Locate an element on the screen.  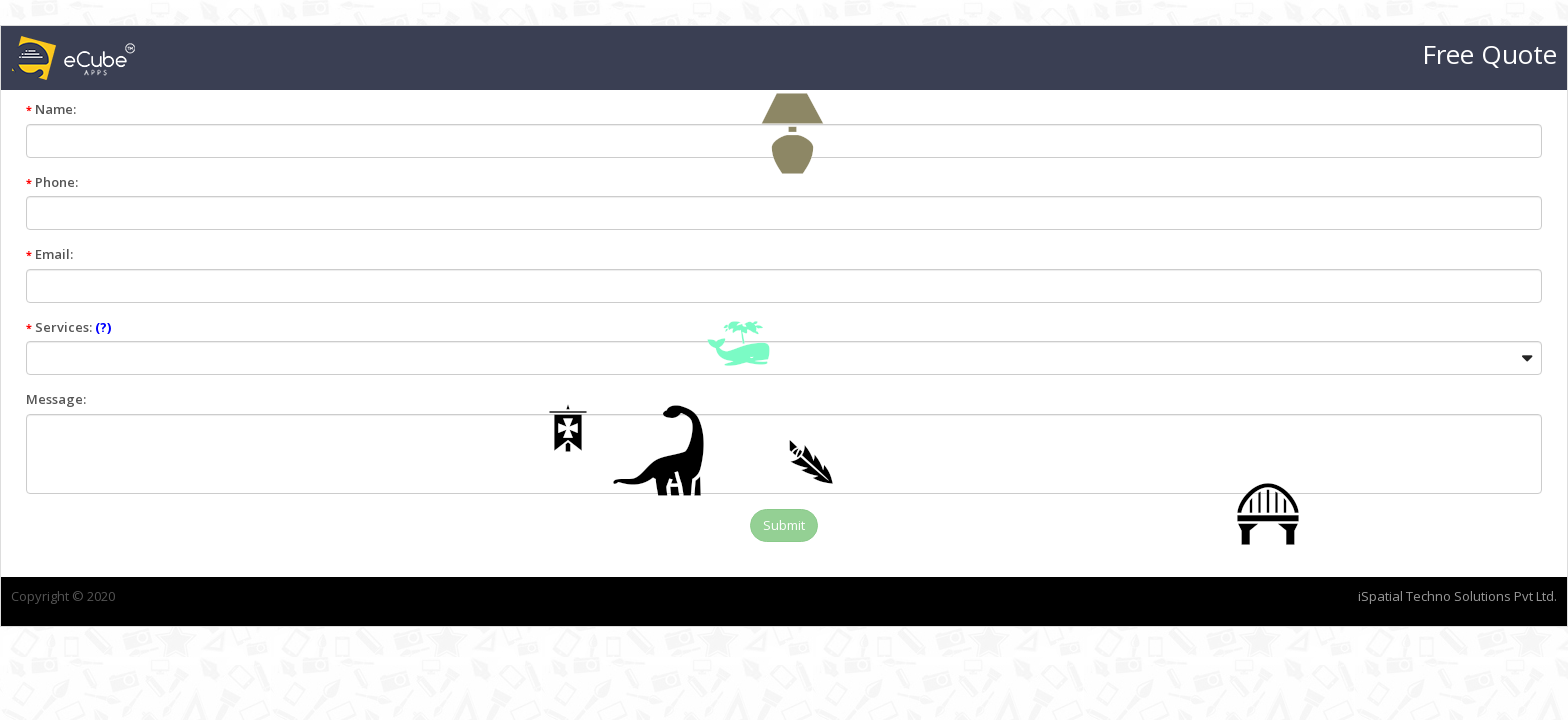
navigate to bridges or infrastructure on a map is located at coordinates (1268, 514).